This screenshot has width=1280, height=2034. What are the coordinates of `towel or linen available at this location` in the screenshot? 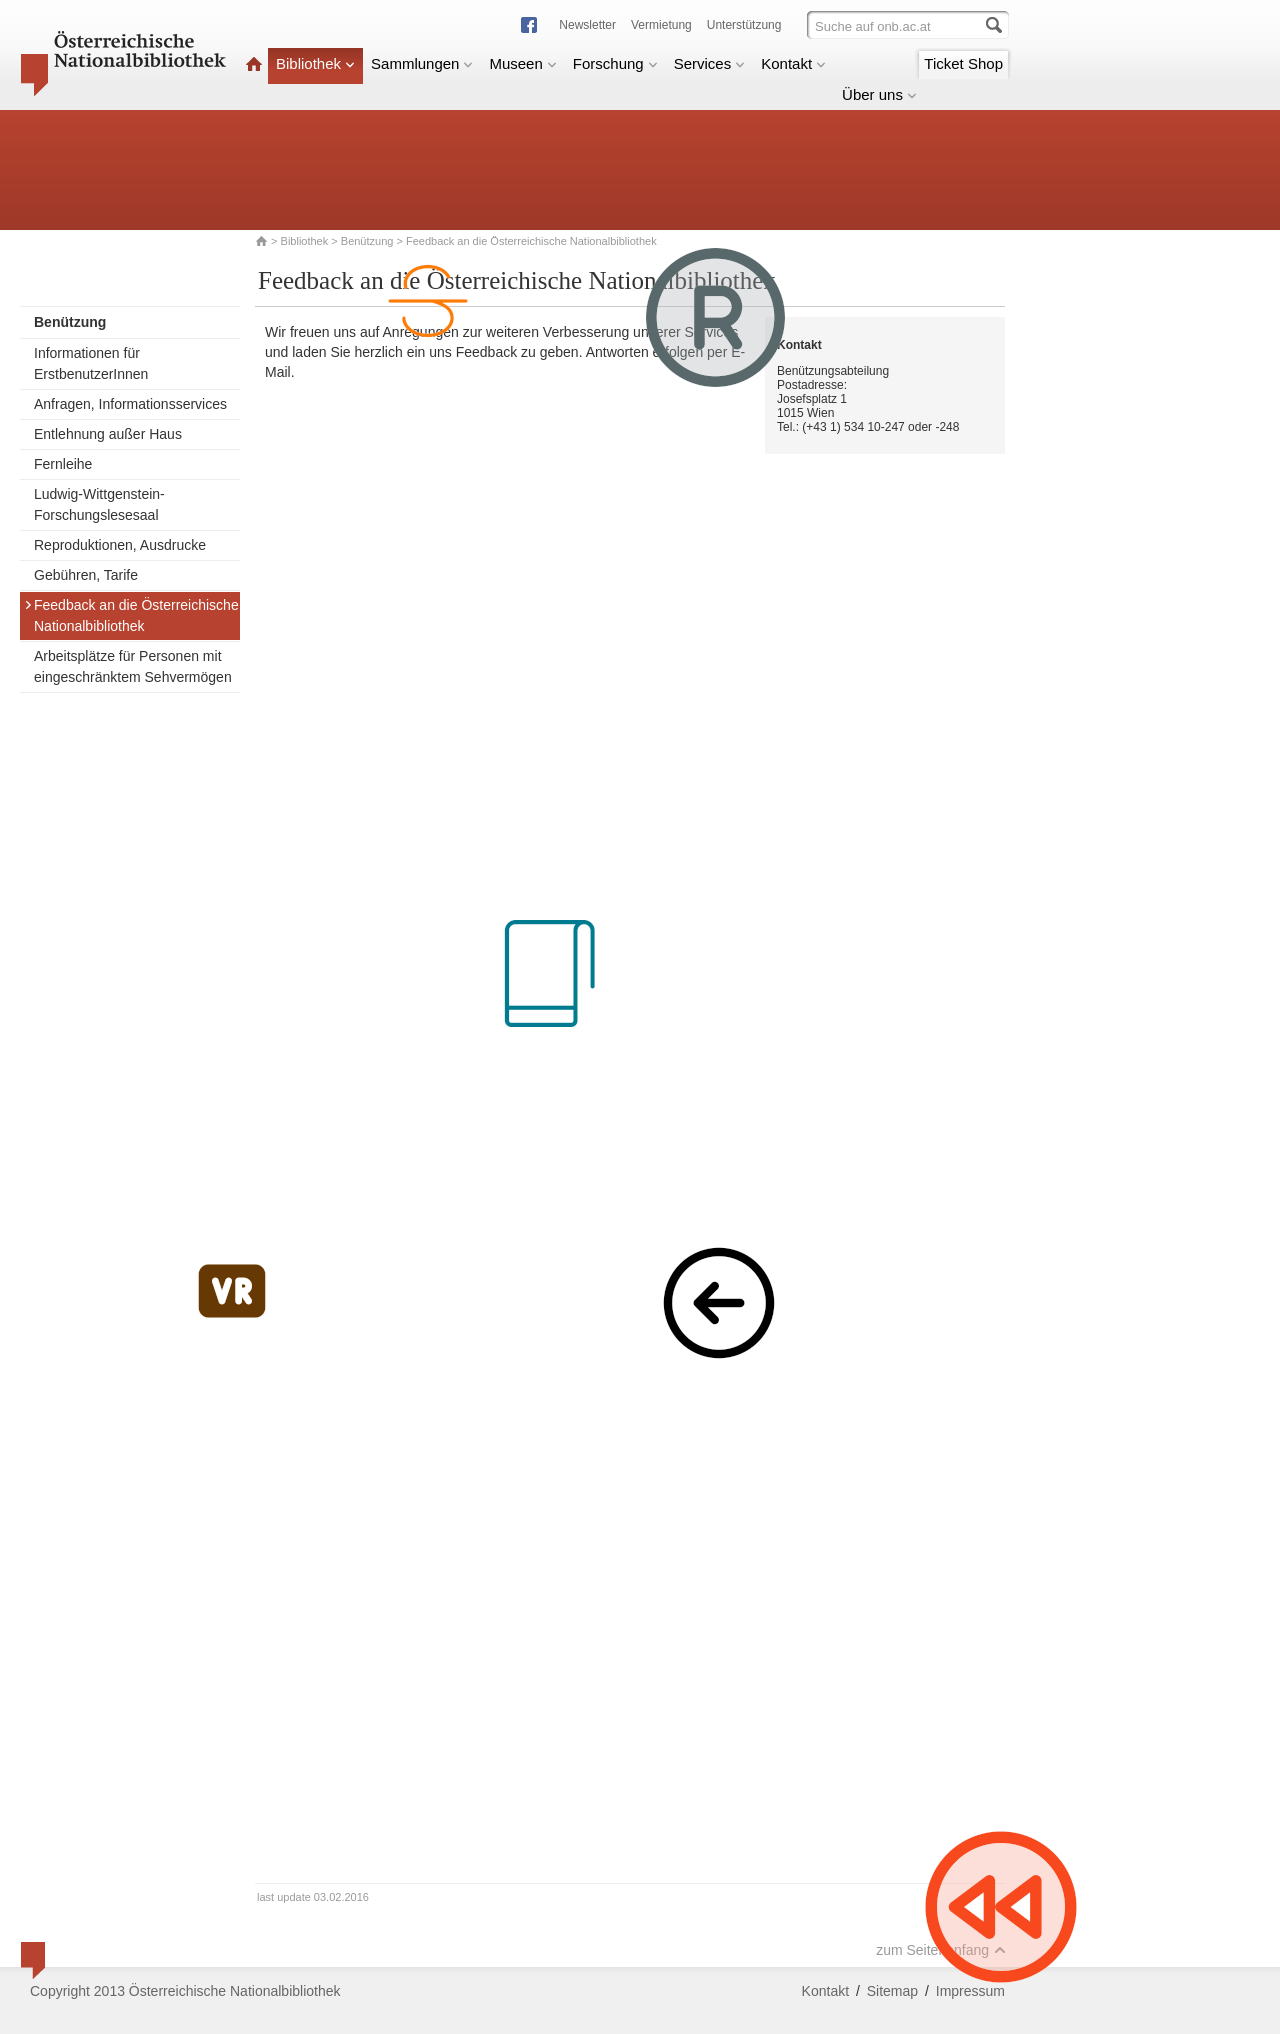 It's located at (545, 973).